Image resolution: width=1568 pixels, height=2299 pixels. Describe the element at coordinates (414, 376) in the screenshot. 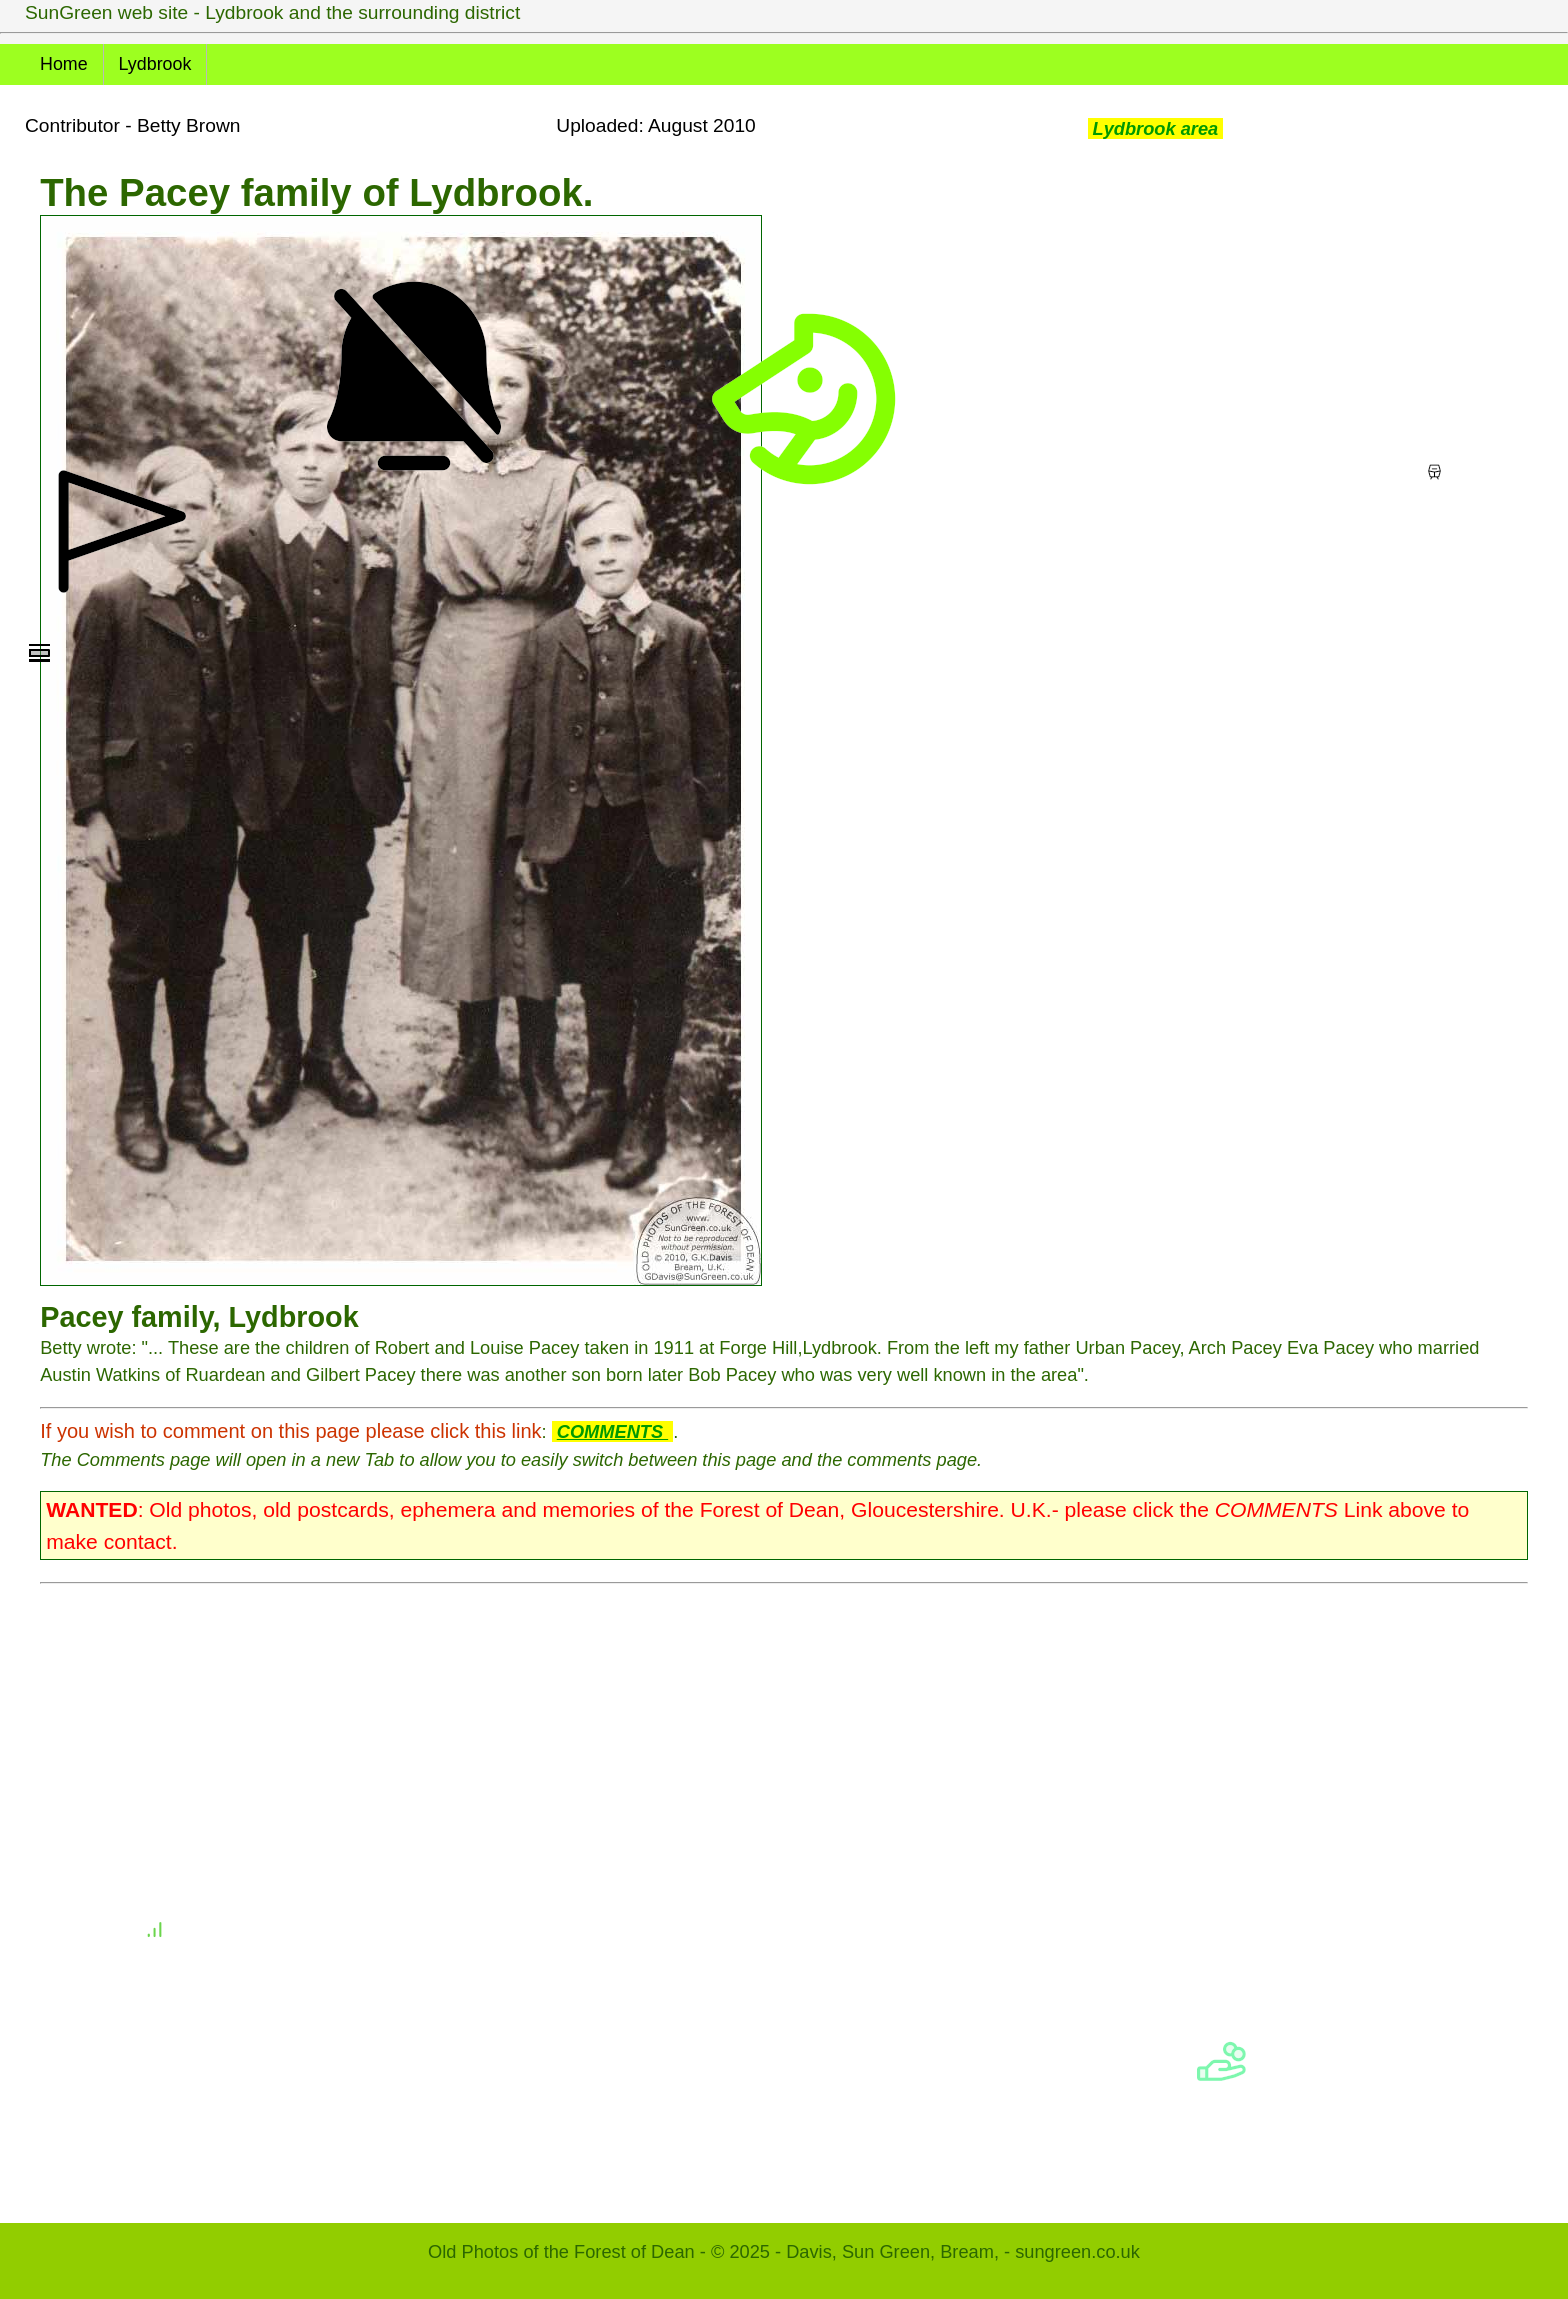

I see `mute notifications` at that location.